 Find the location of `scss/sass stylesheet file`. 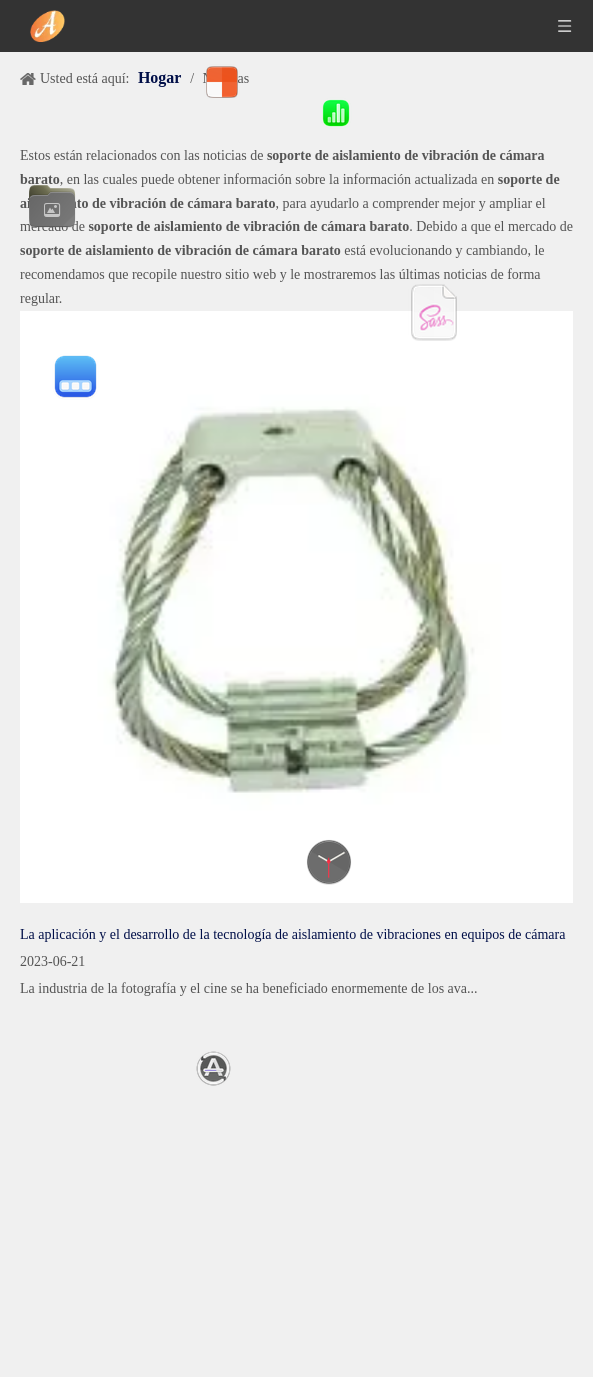

scss/sass stylesheet file is located at coordinates (434, 312).